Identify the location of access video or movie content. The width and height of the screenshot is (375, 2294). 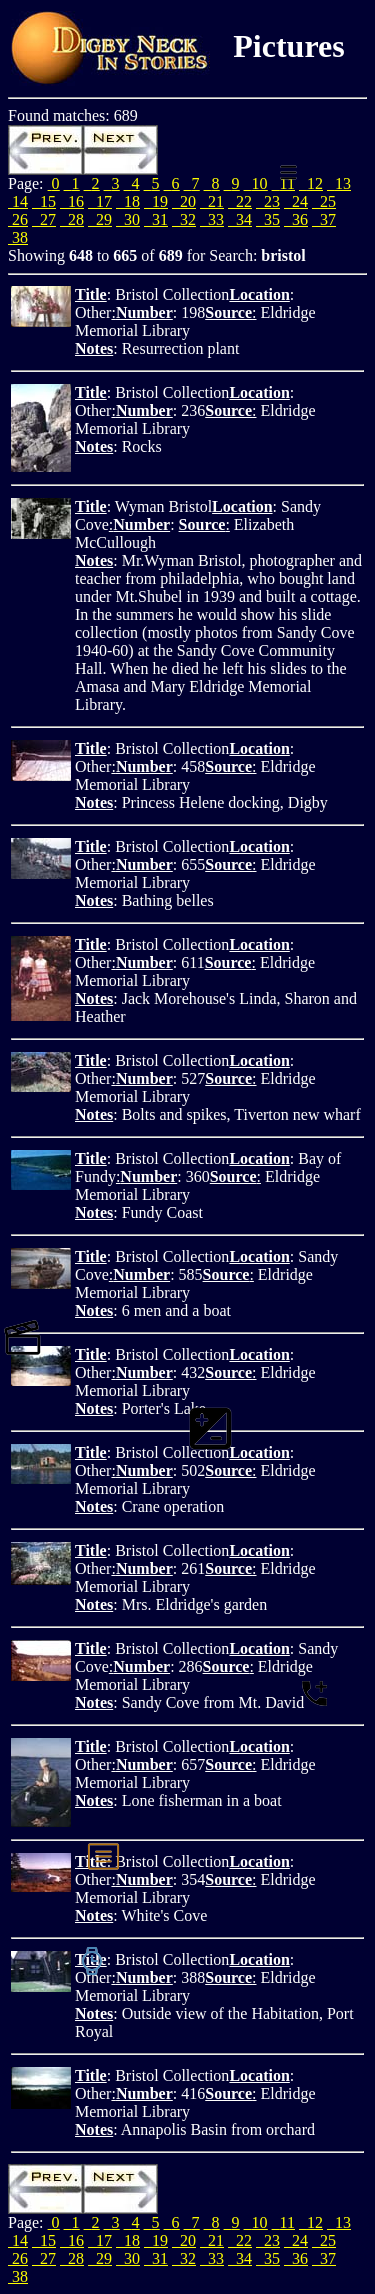
(23, 1339).